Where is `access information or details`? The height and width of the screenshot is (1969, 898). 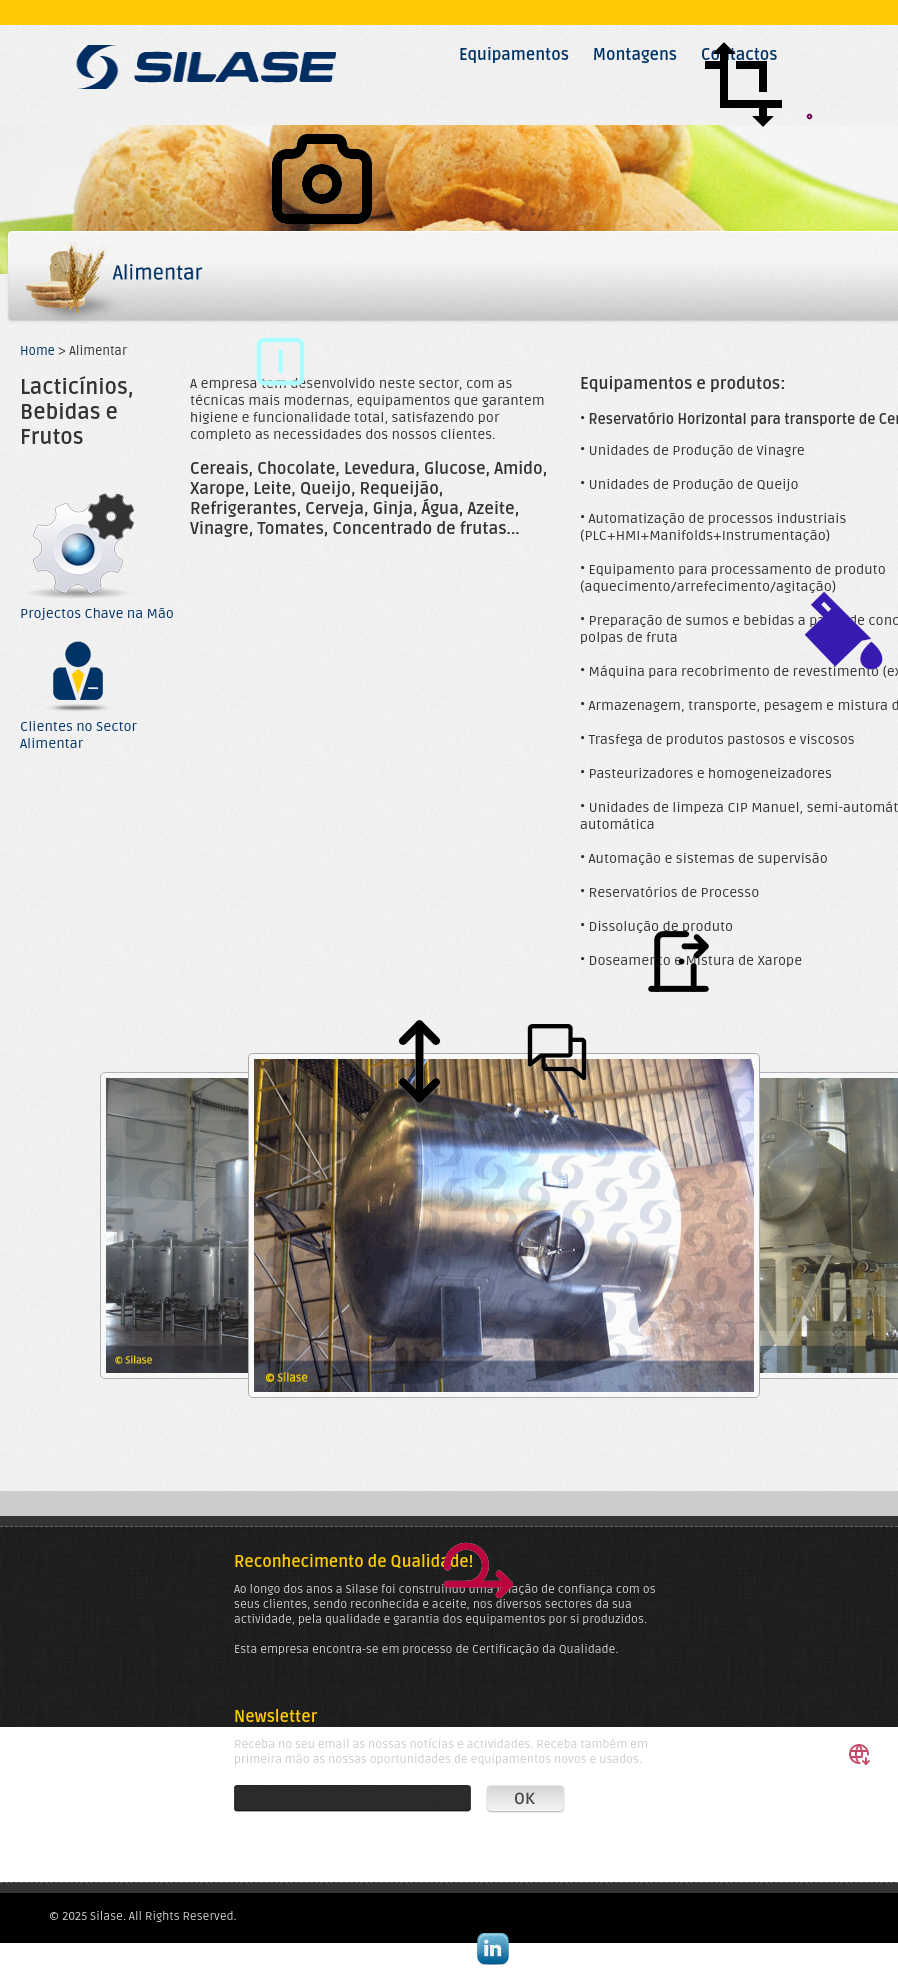 access information or details is located at coordinates (280, 361).